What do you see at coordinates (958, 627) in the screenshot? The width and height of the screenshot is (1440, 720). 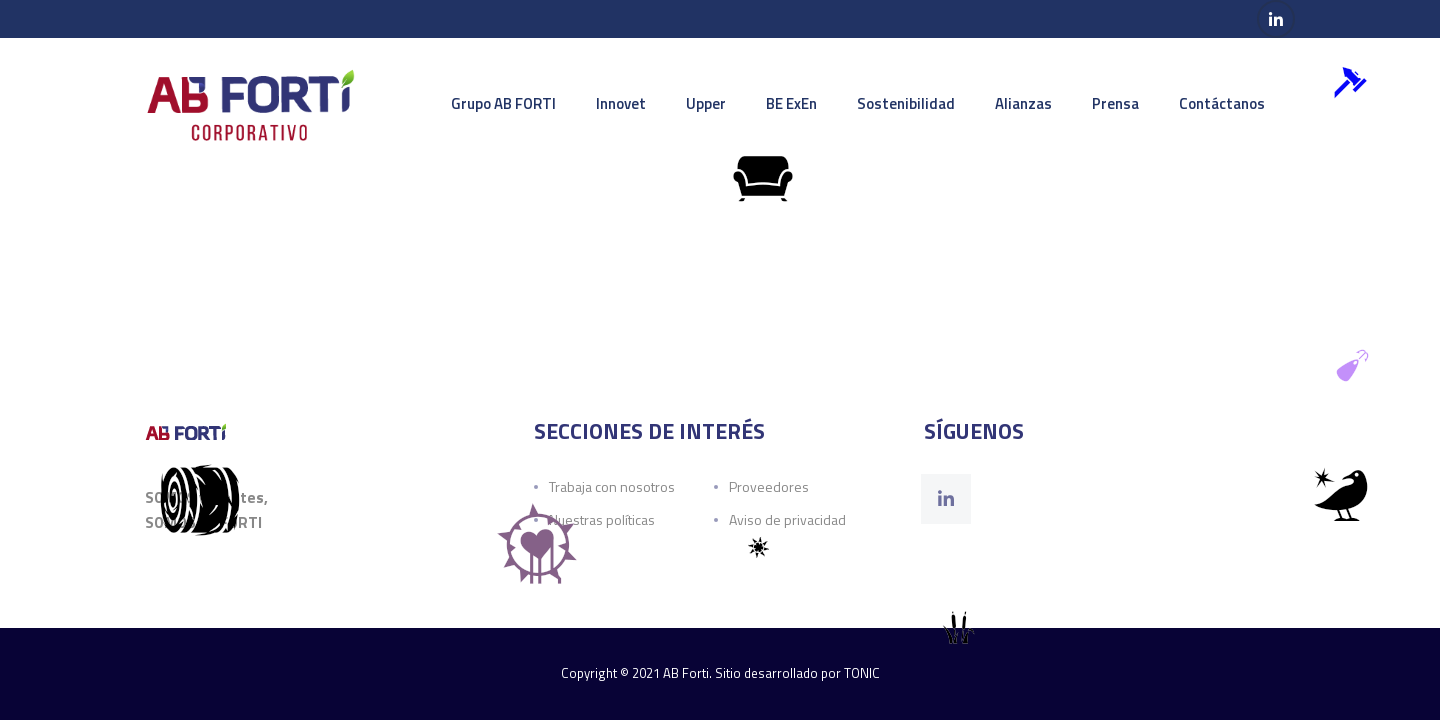 I see `indicates a wetland or marsh environment in a game` at bounding box center [958, 627].